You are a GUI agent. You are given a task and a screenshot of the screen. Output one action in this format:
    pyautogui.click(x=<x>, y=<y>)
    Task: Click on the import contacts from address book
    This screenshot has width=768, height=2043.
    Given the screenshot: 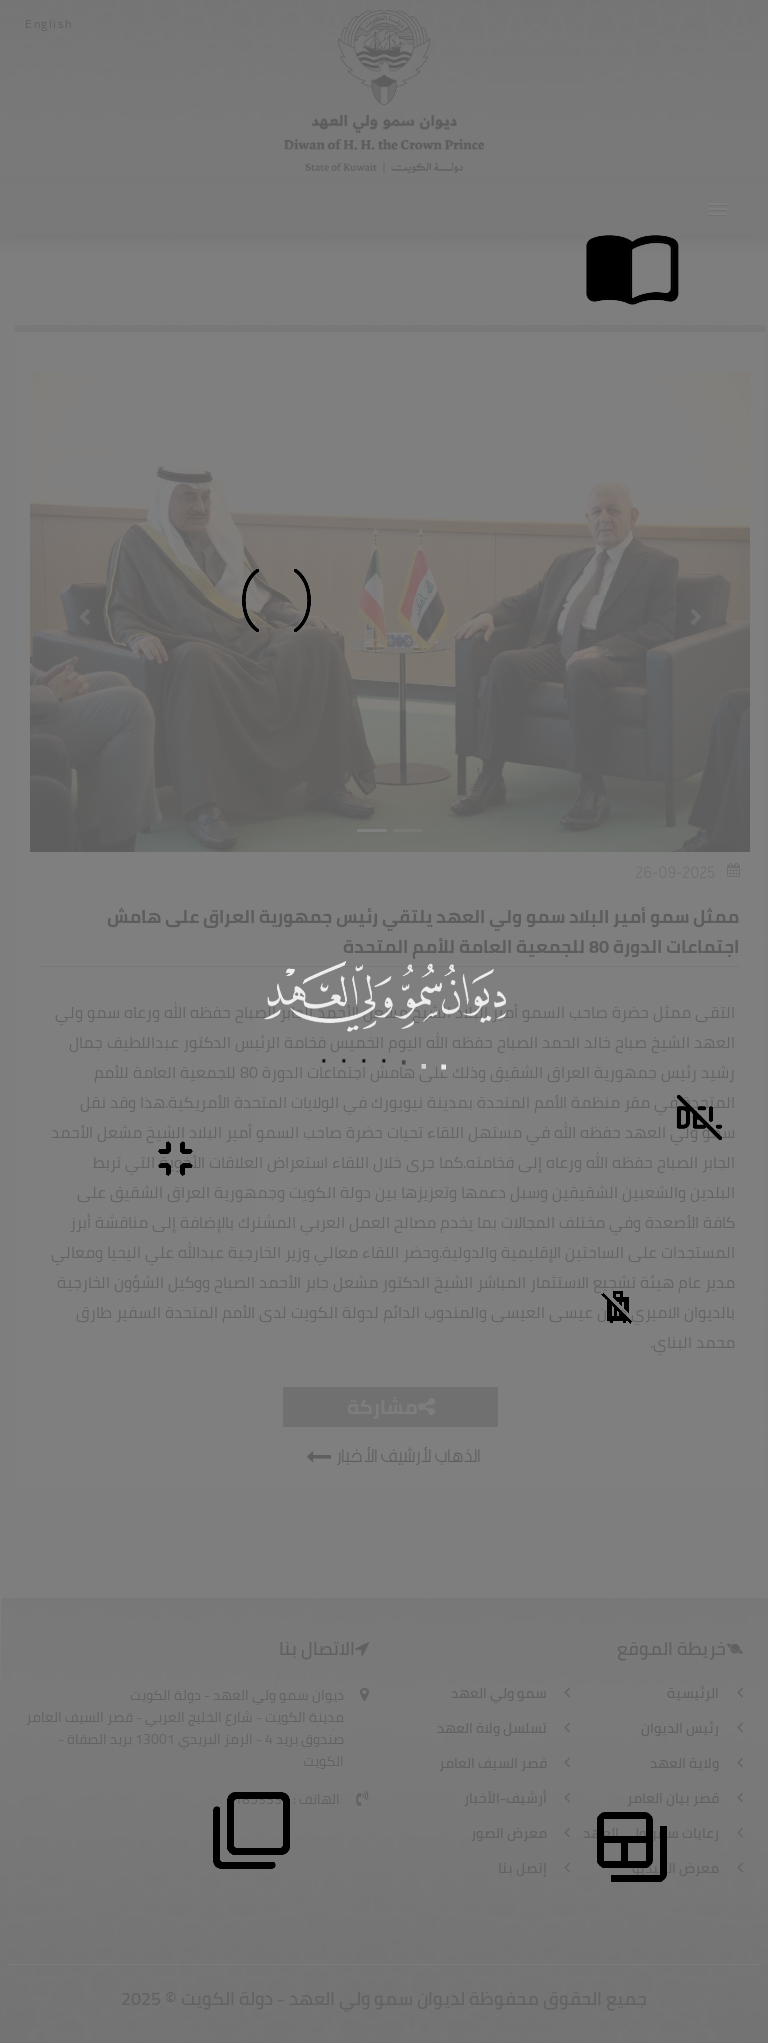 What is the action you would take?
    pyautogui.click(x=632, y=266)
    